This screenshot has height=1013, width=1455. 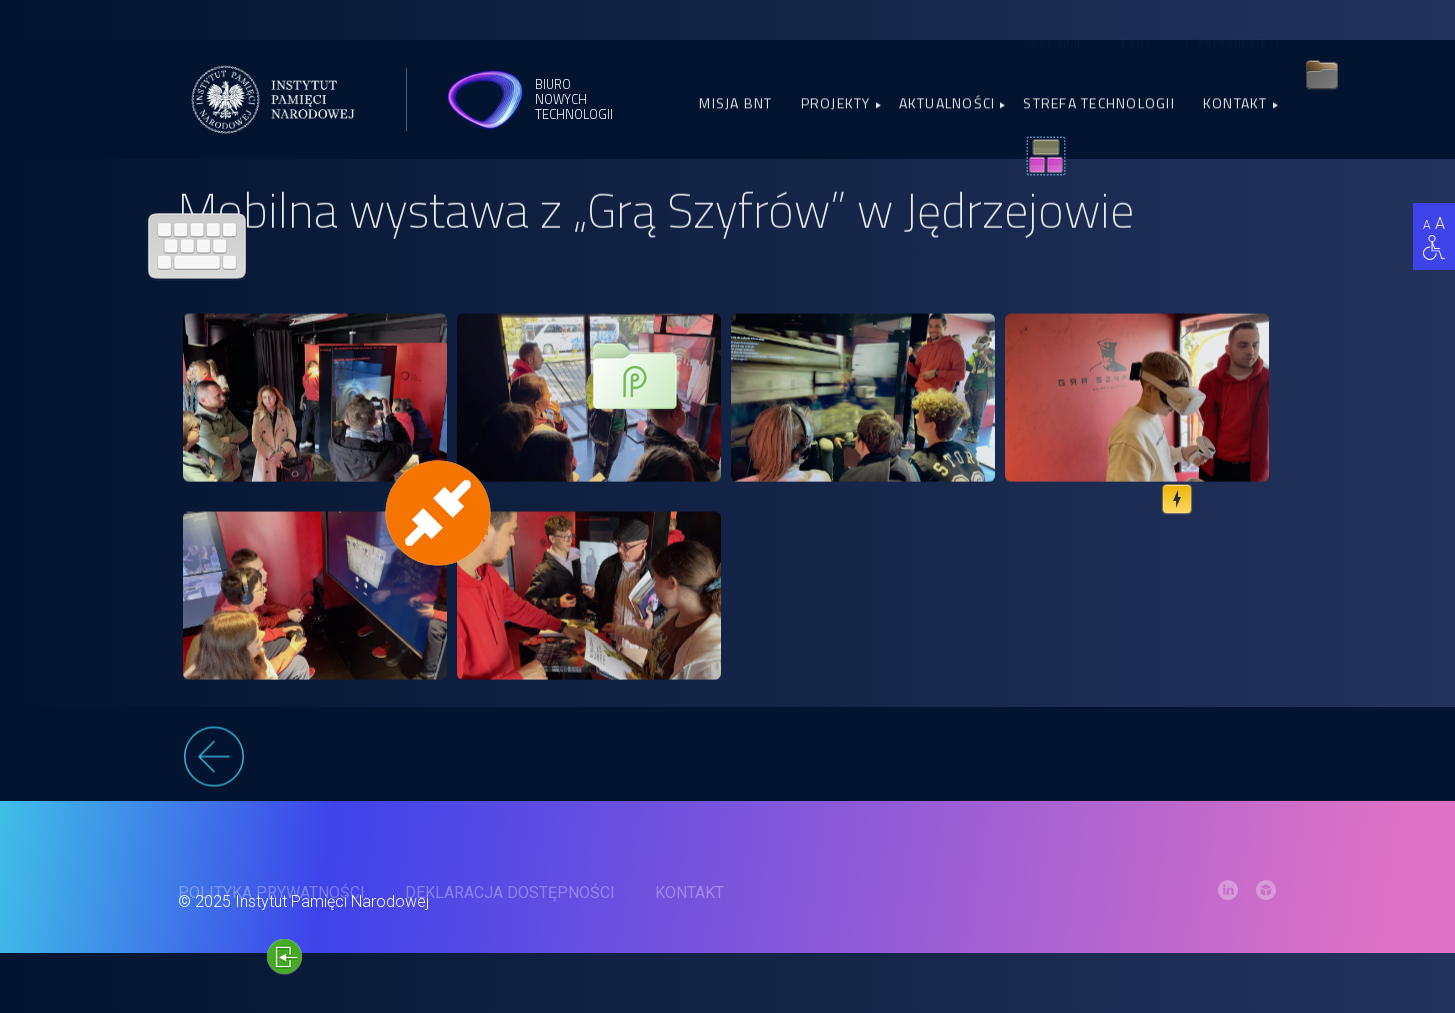 I want to click on open android pie system files folder, so click(x=634, y=378).